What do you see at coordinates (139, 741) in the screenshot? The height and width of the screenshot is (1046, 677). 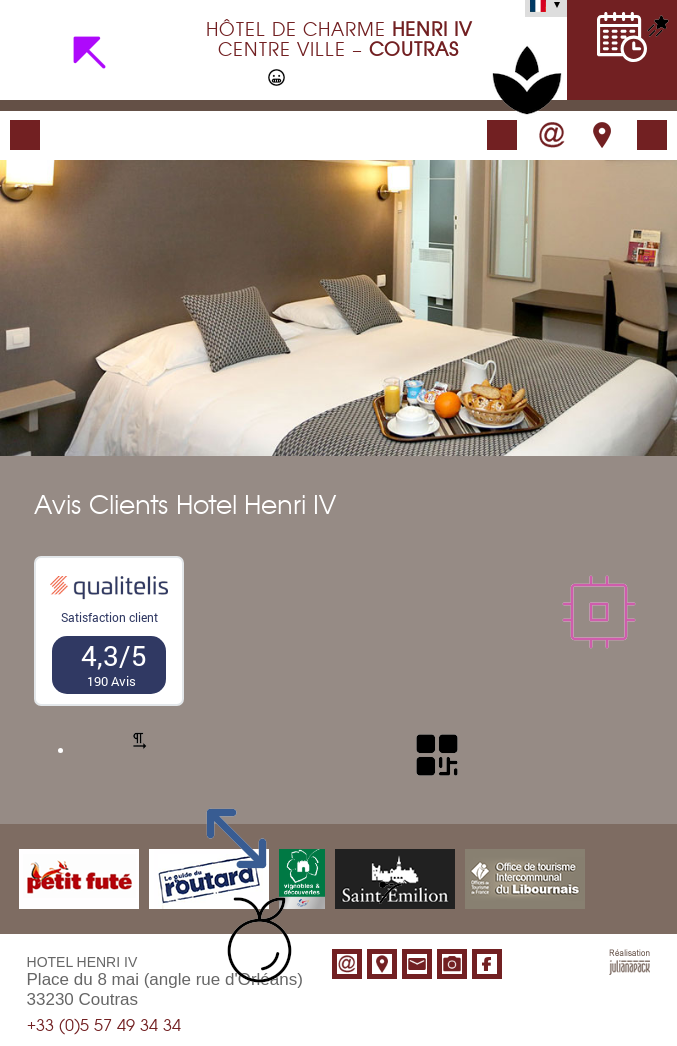 I see `set text direction to left-to-right` at bounding box center [139, 741].